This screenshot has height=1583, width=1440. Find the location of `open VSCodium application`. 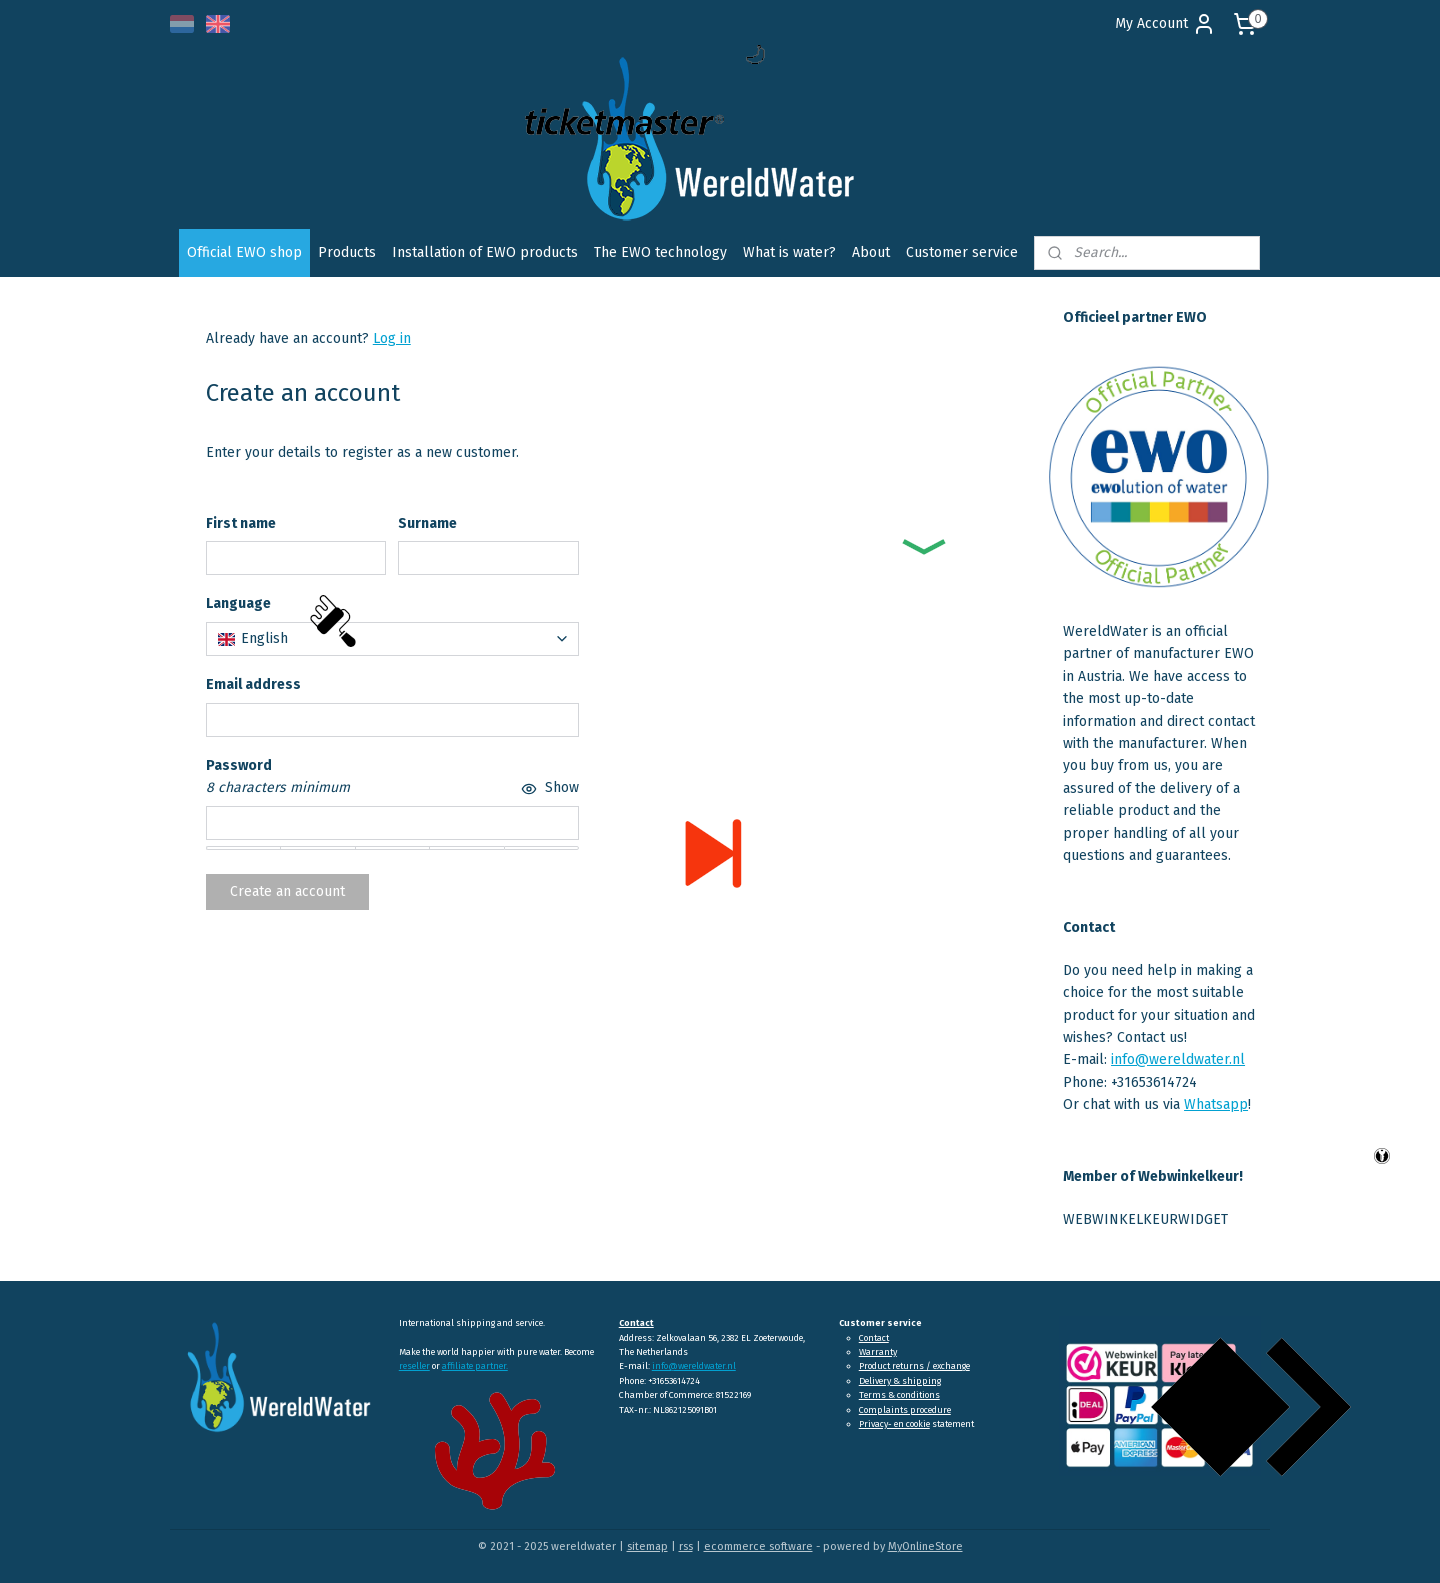

open VSCodium application is located at coordinates (495, 1451).